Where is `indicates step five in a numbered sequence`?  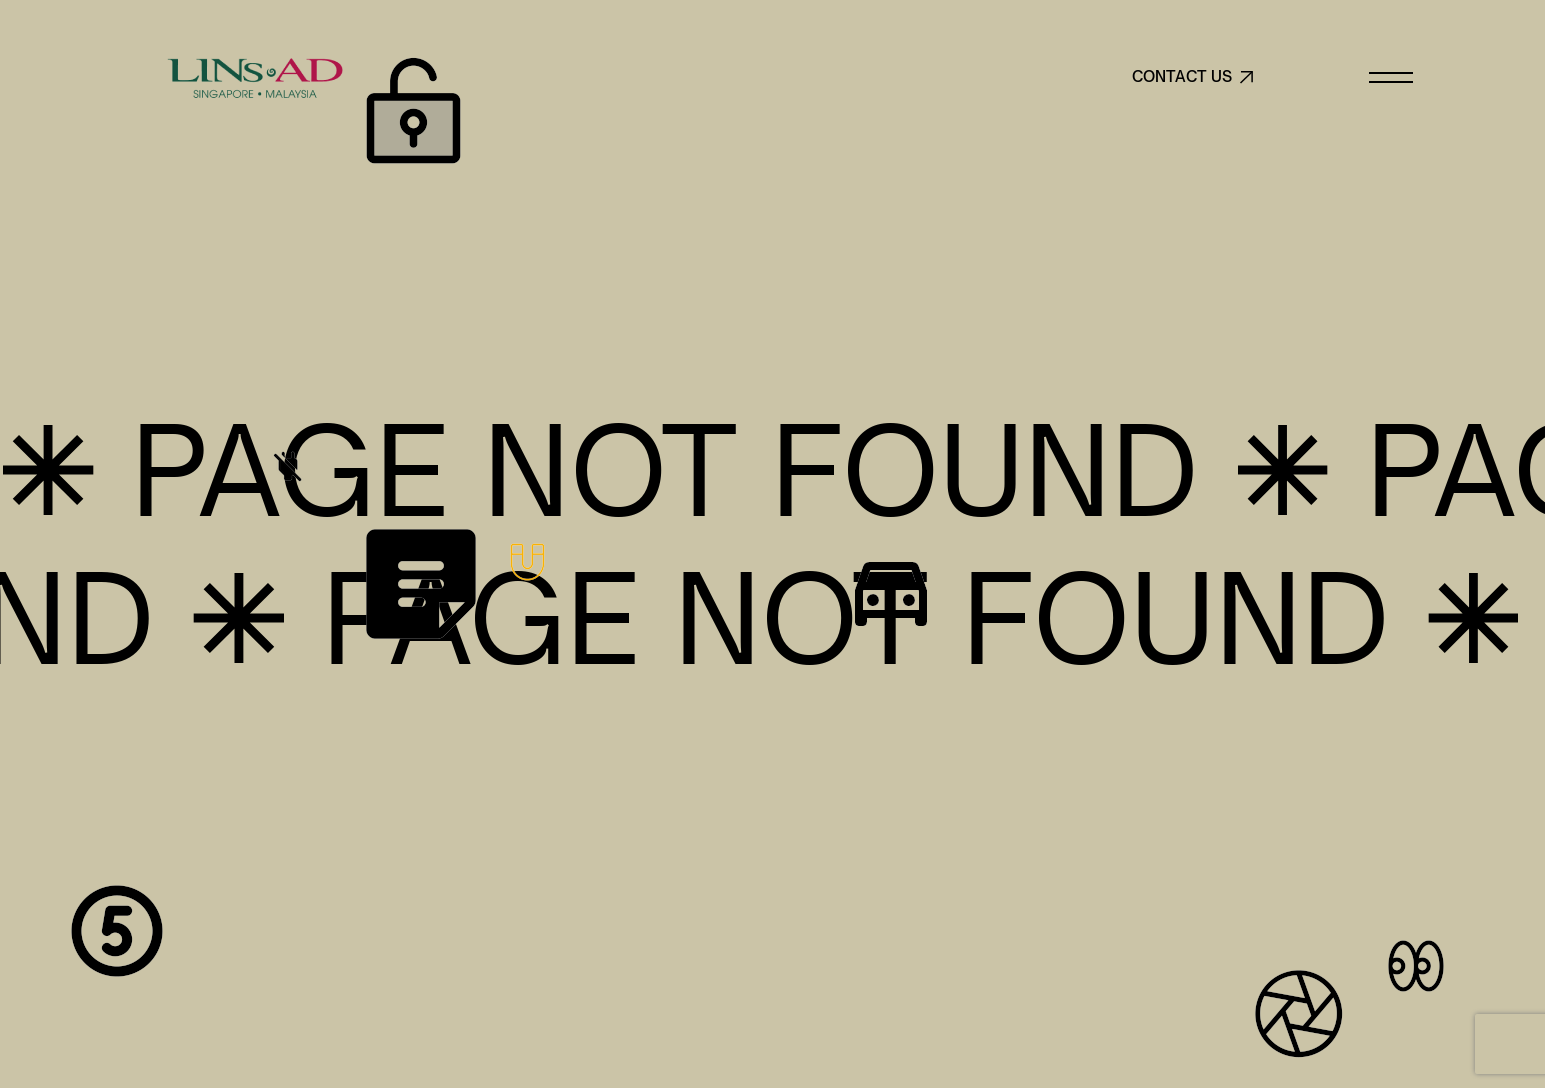
indicates step five in a numbered sequence is located at coordinates (117, 931).